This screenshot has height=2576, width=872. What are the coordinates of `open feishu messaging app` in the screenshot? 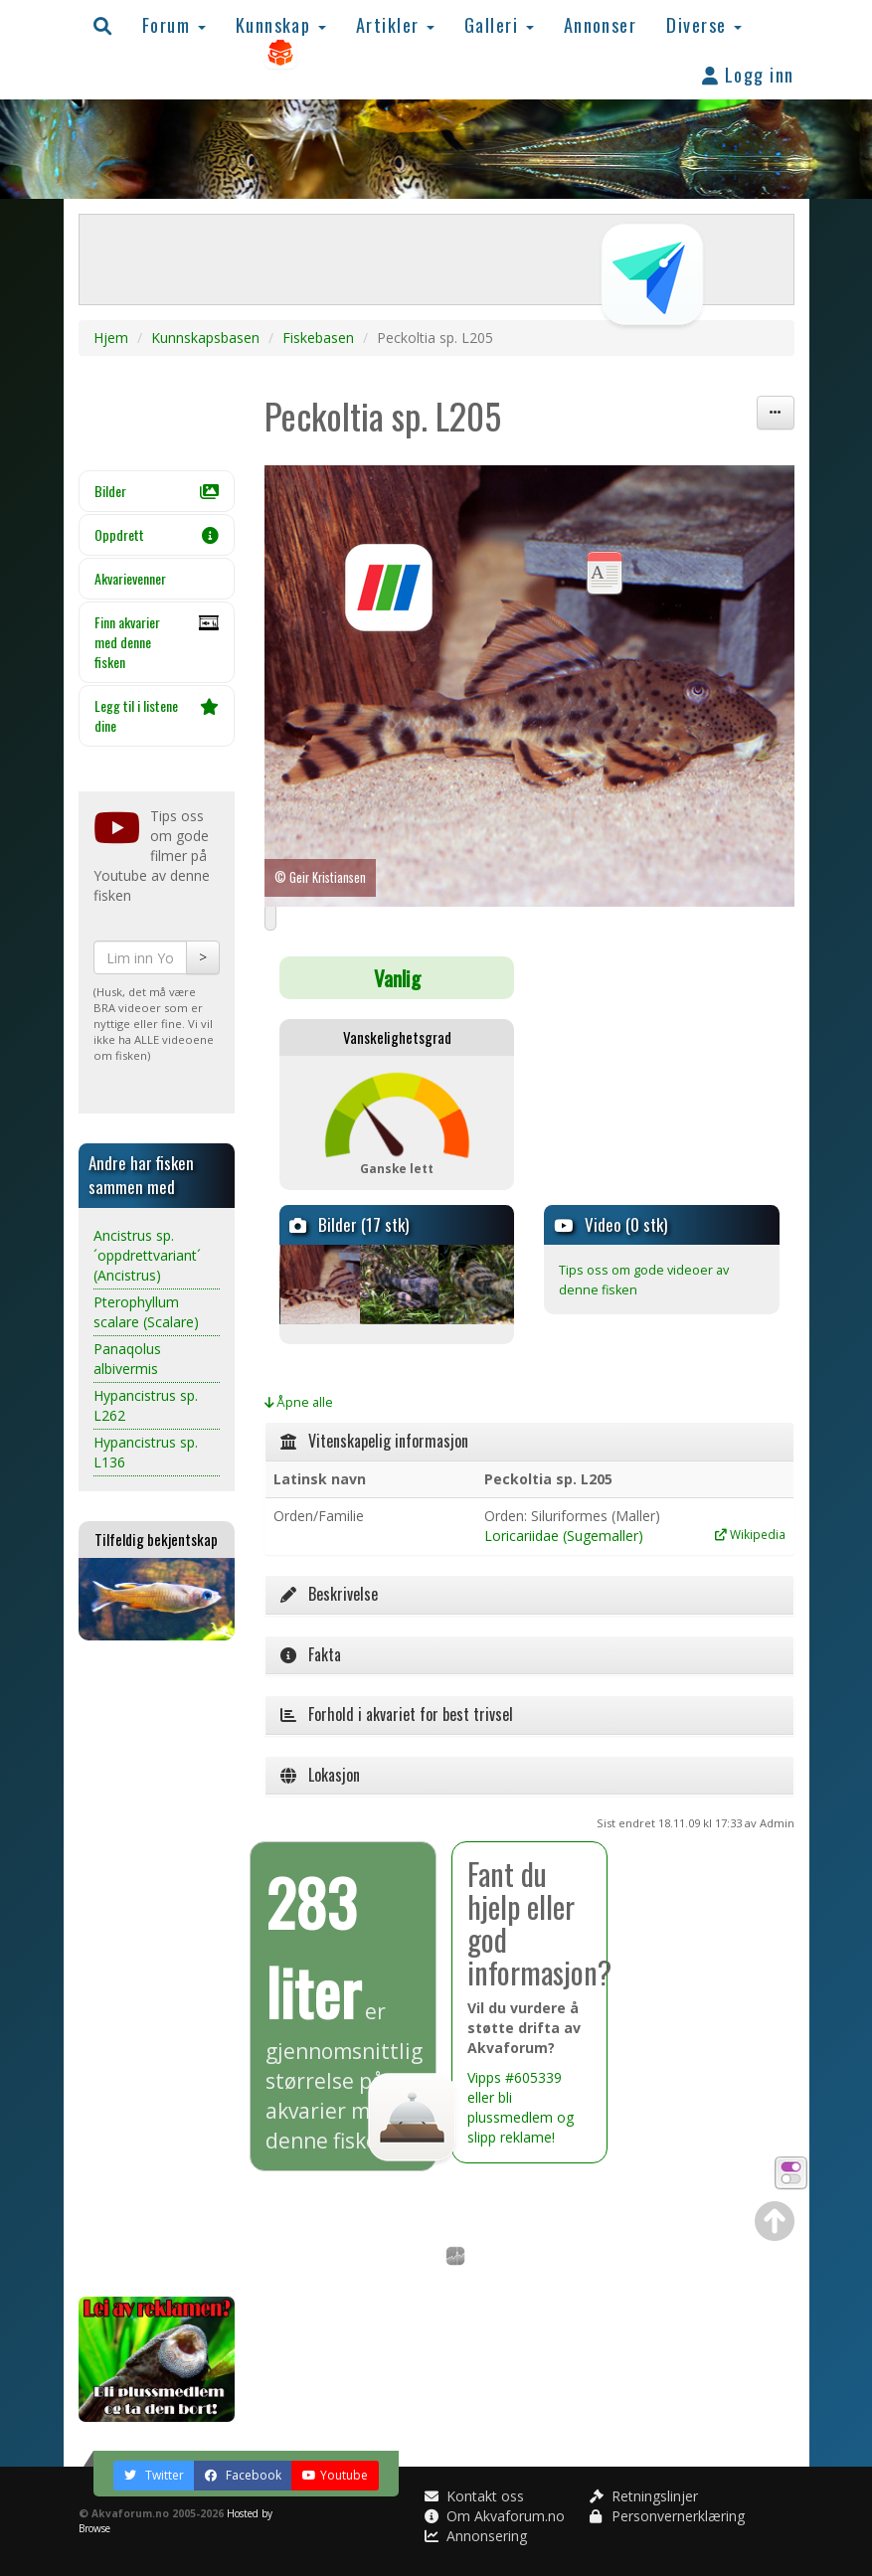 It's located at (652, 274).